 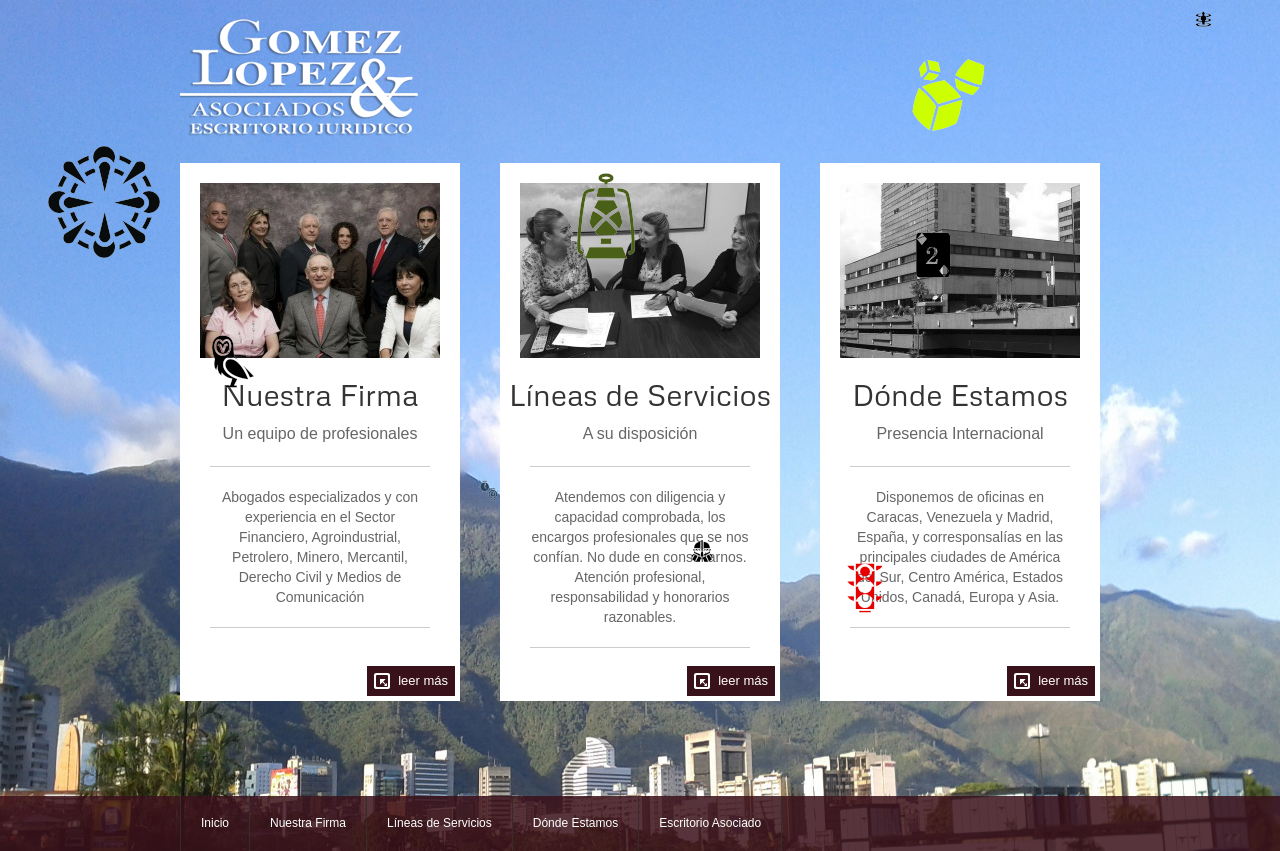 I want to click on select dwarf character class, so click(x=702, y=551).